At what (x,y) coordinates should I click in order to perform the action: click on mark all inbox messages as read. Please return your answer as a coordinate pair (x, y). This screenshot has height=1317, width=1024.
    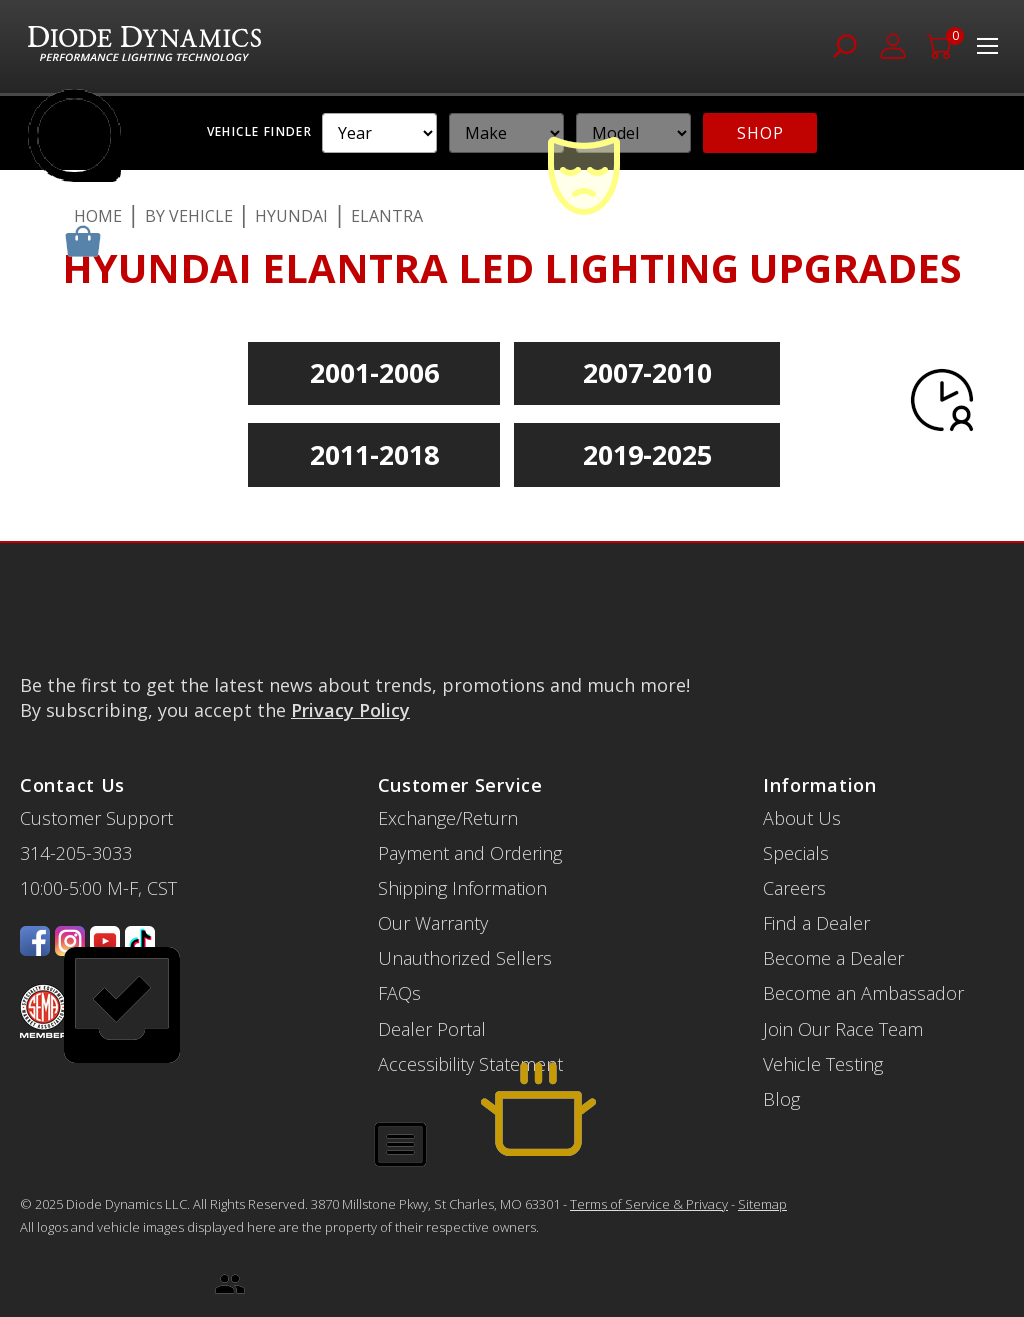
    Looking at the image, I should click on (122, 1005).